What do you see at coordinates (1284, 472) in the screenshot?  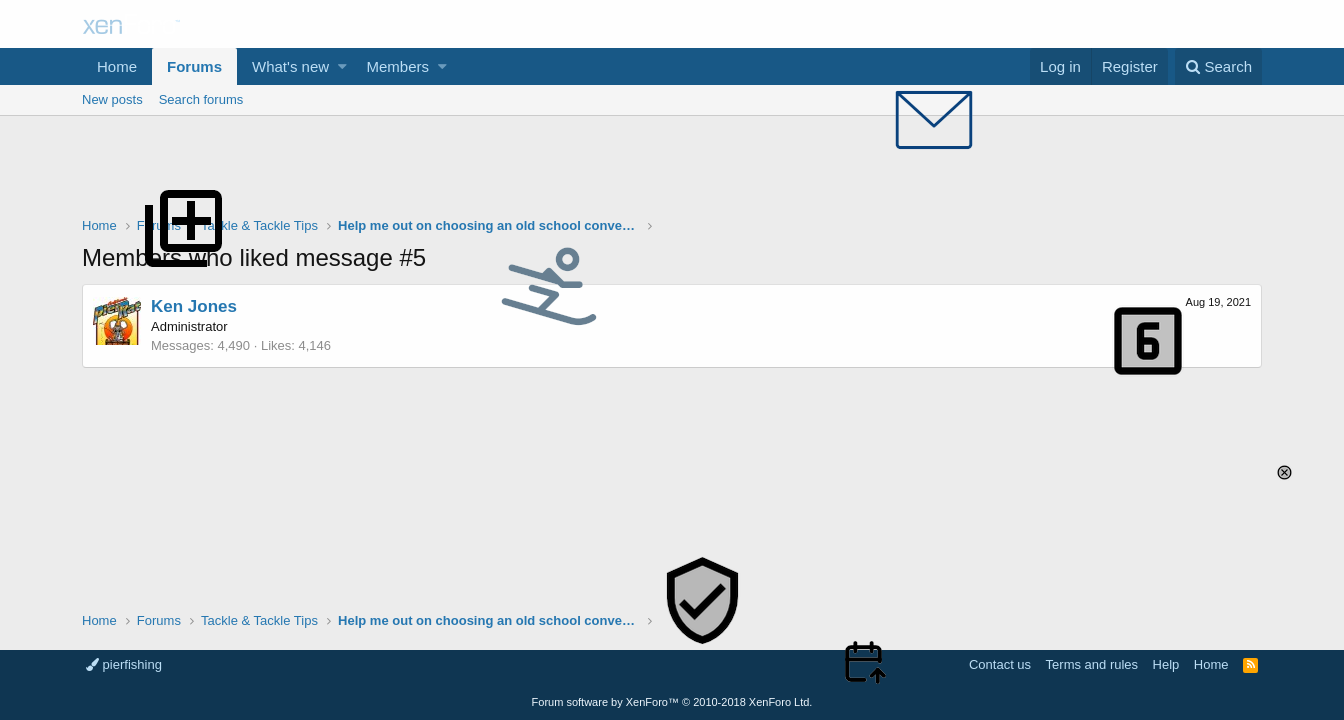 I see `cancel or close the current action` at bounding box center [1284, 472].